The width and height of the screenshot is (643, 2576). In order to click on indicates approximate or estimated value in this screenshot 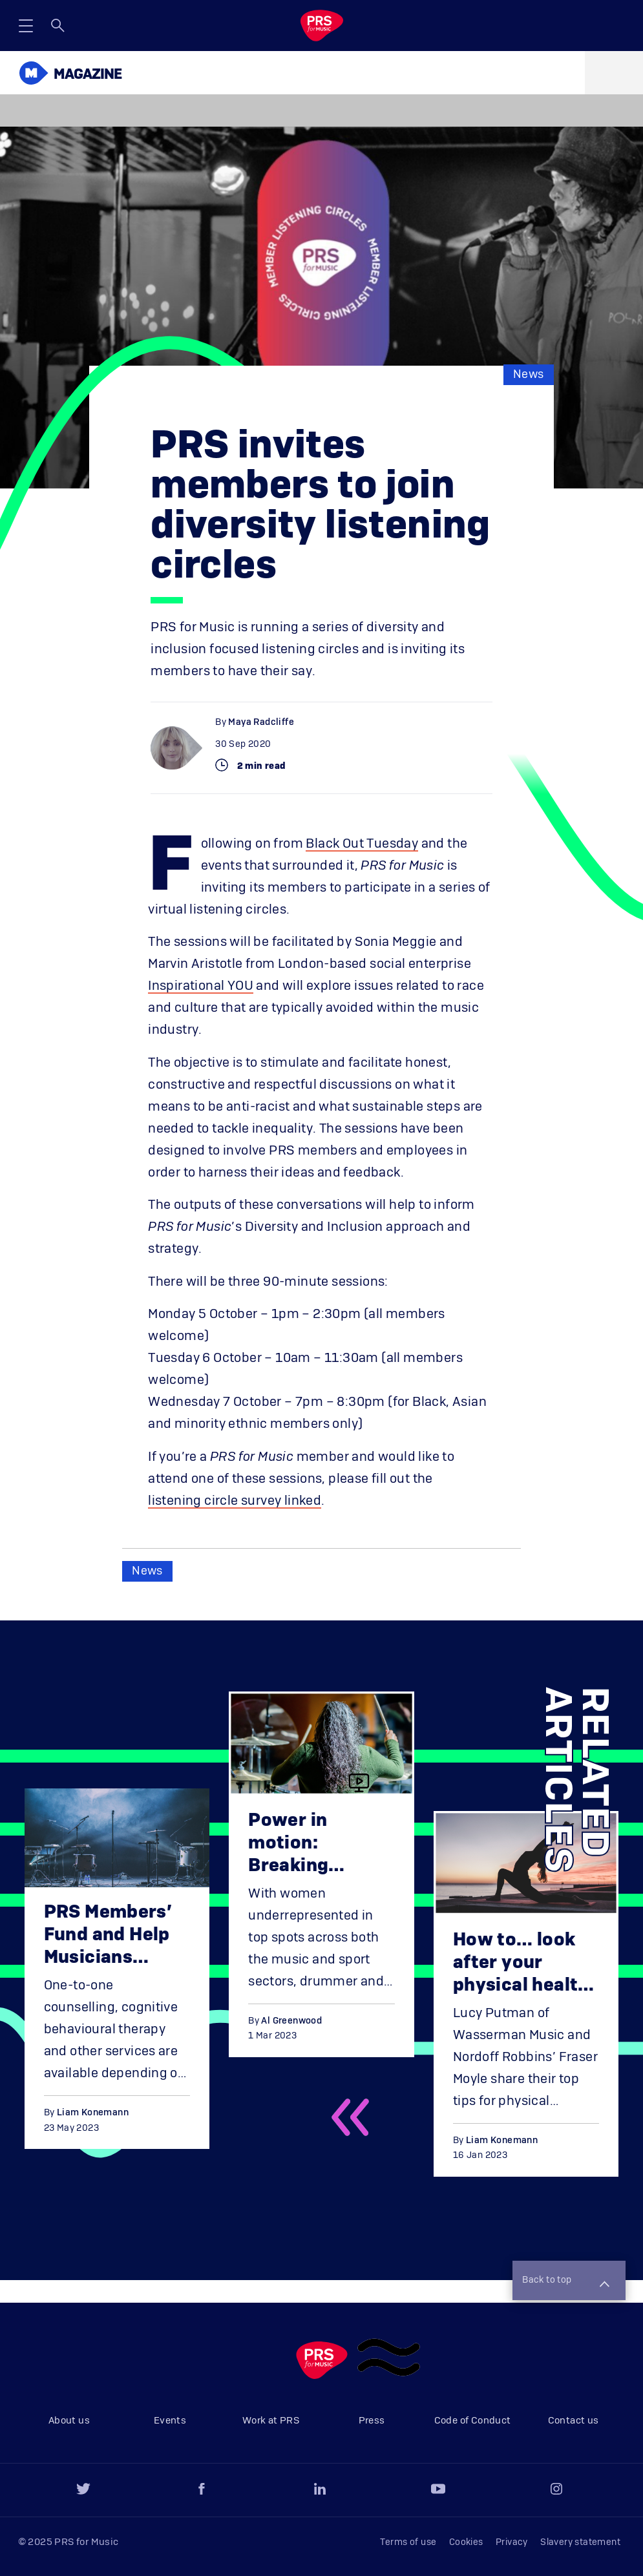, I will do `click(388, 2357)`.